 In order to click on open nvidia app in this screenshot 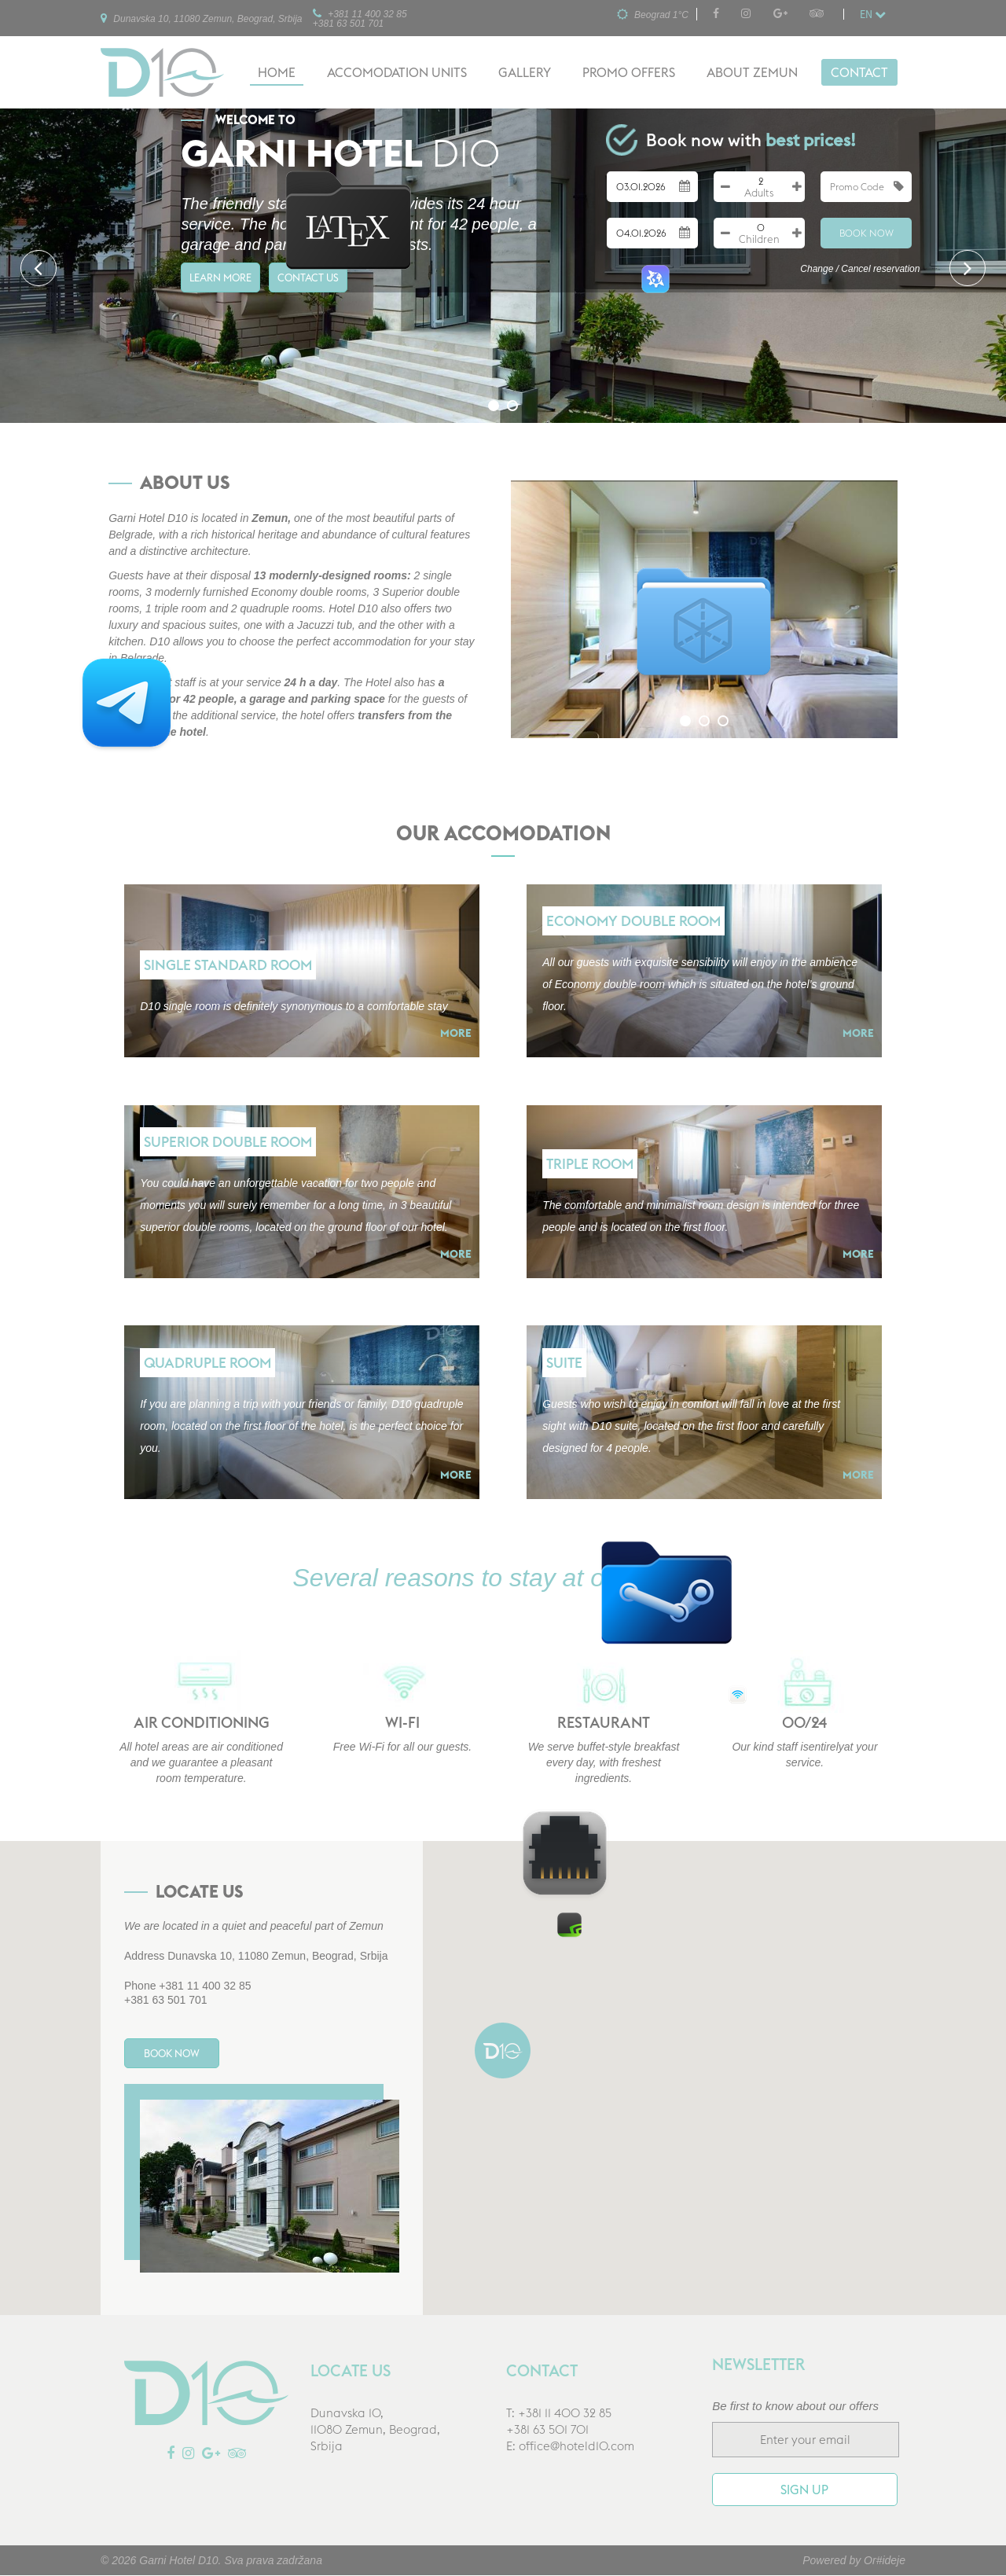, I will do `click(569, 1924)`.